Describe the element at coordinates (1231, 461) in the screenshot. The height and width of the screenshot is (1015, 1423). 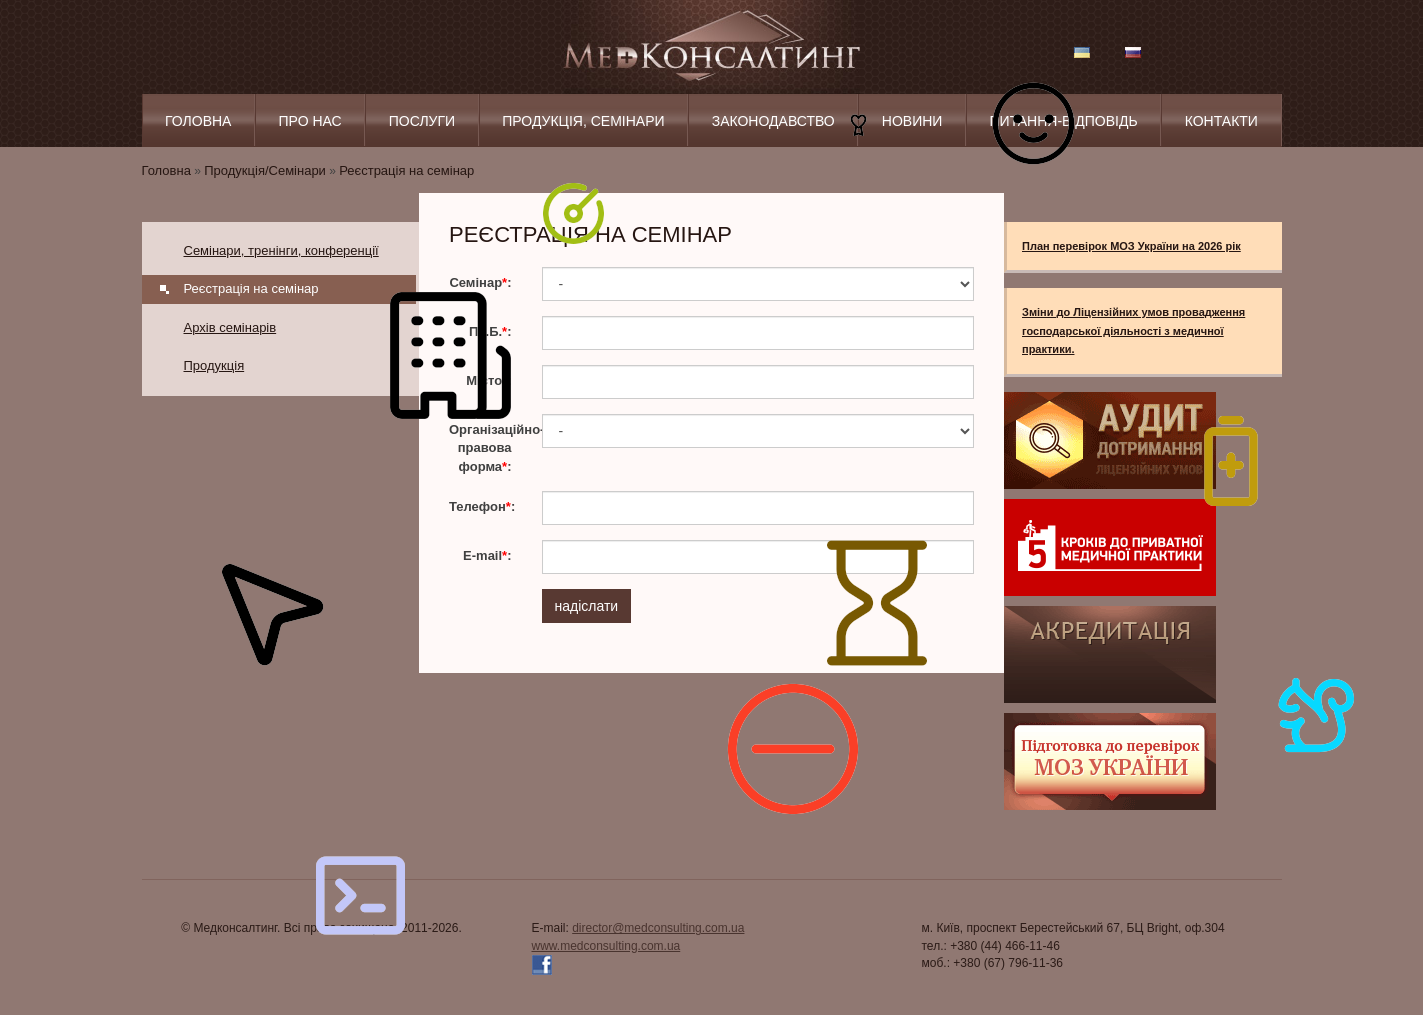
I see `add or extend battery life` at that location.